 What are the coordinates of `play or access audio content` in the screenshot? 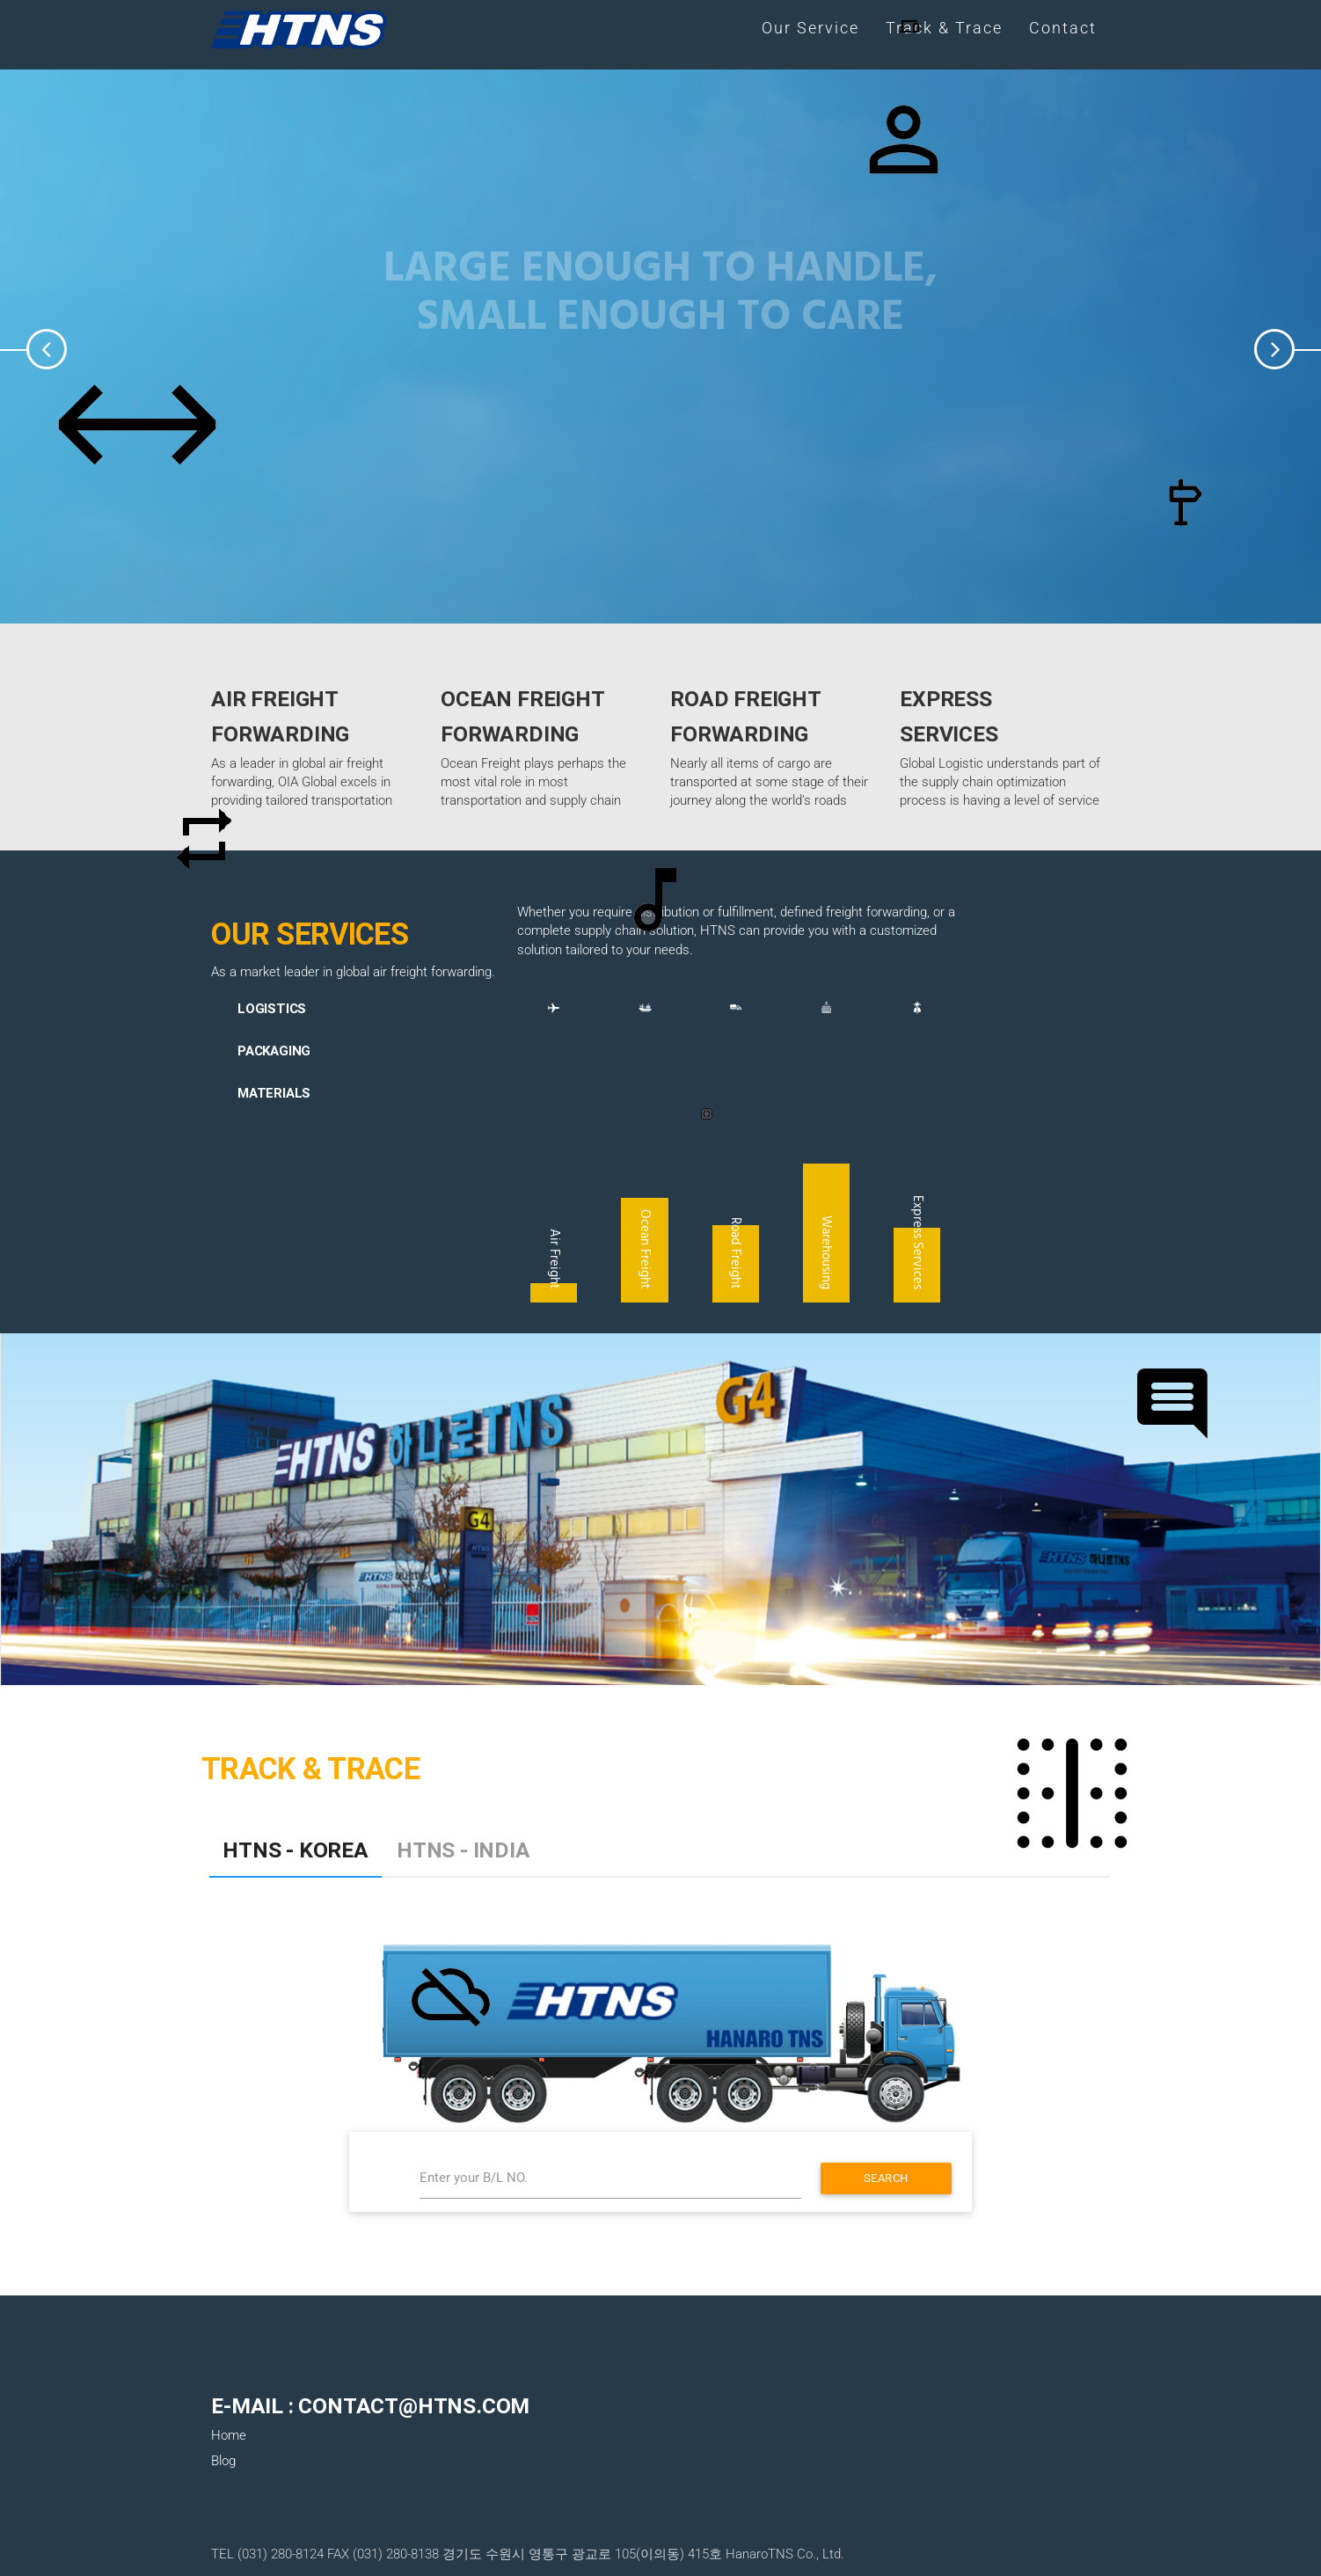 It's located at (655, 900).